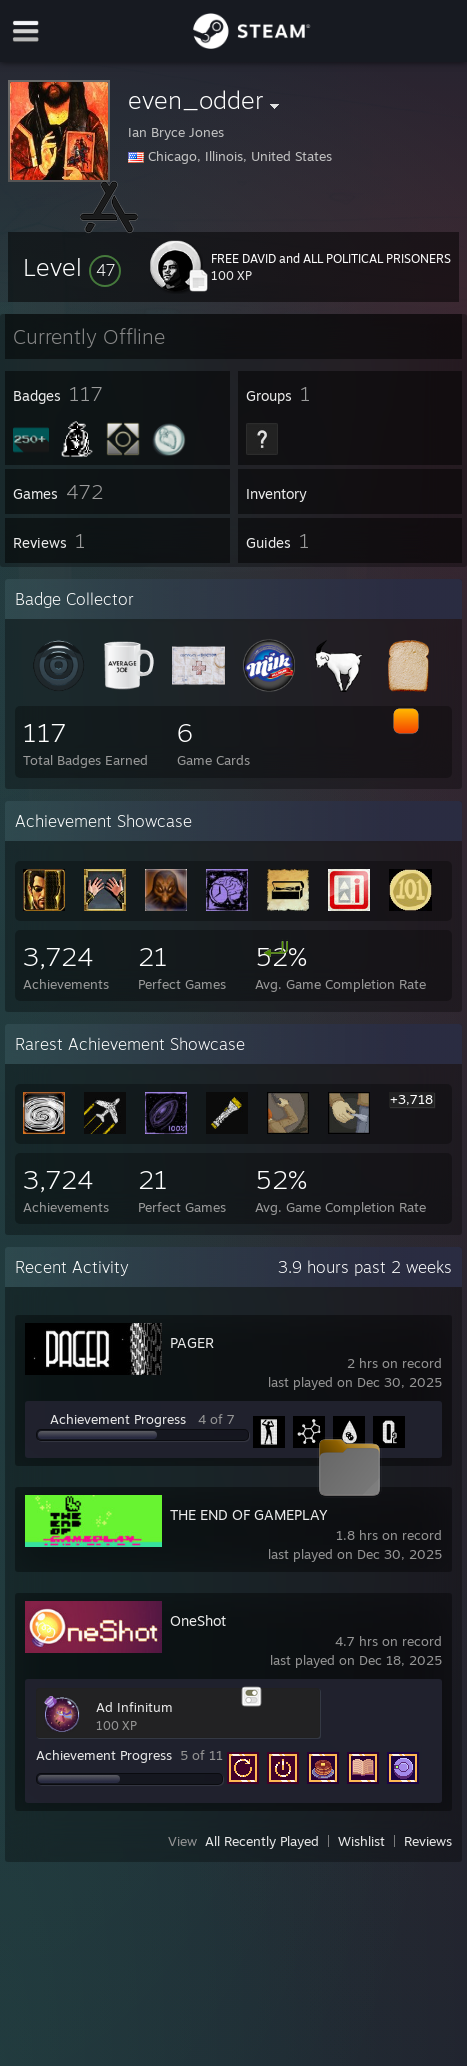 This screenshot has height=2066, width=467. What do you see at coordinates (349, 1467) in the screenshot?
I see `open folder to view contents` at bounding box center [349, 1467].